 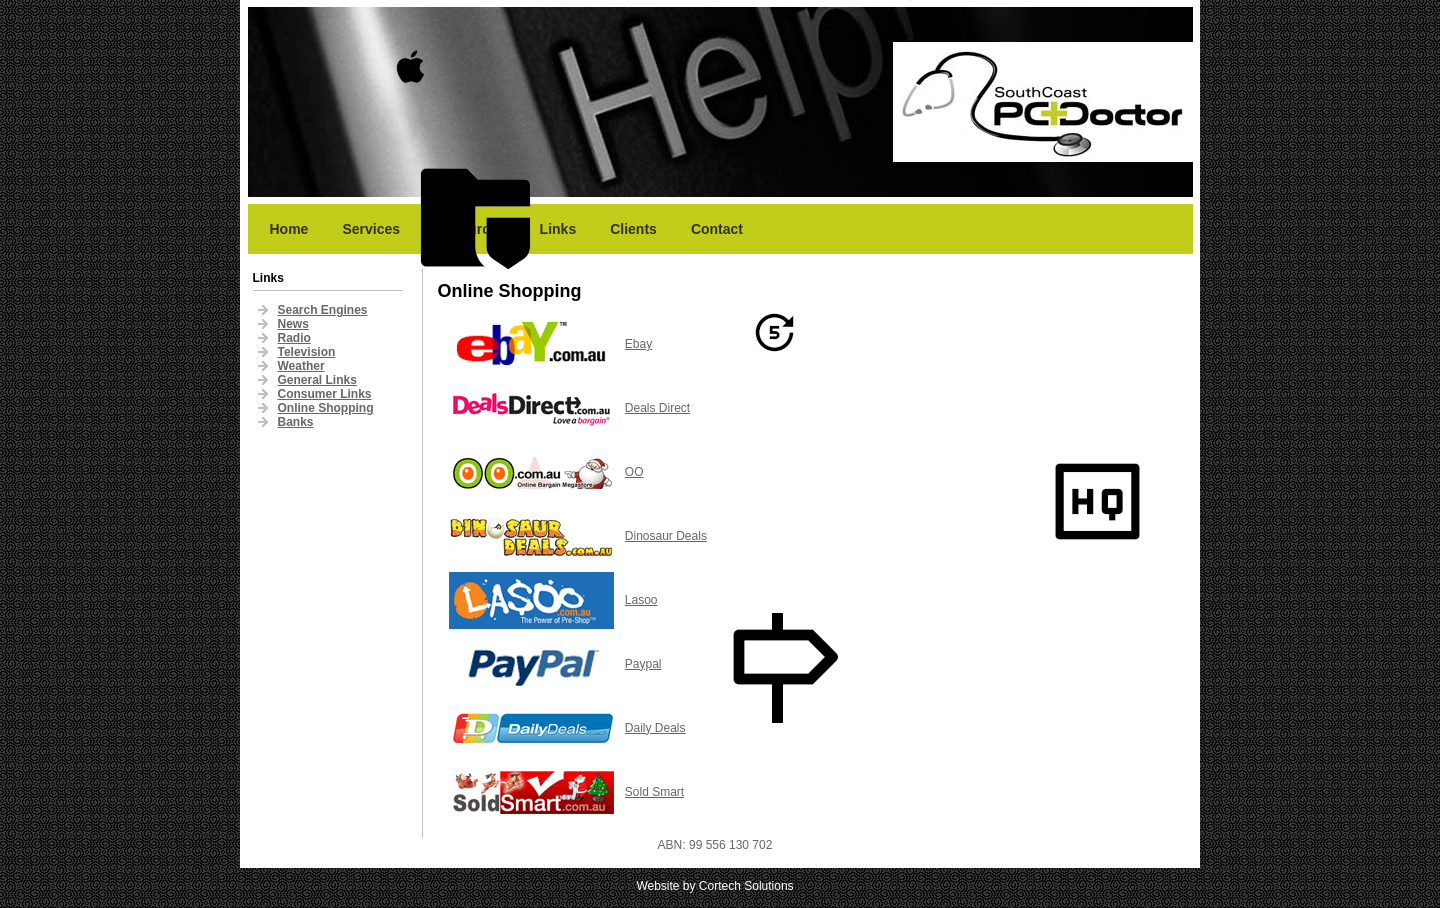 What do you see at coordinates (1097, 501) in the screenshot?
I see `indicates high quality media or streaming option` at bounding box center [1097, 501].